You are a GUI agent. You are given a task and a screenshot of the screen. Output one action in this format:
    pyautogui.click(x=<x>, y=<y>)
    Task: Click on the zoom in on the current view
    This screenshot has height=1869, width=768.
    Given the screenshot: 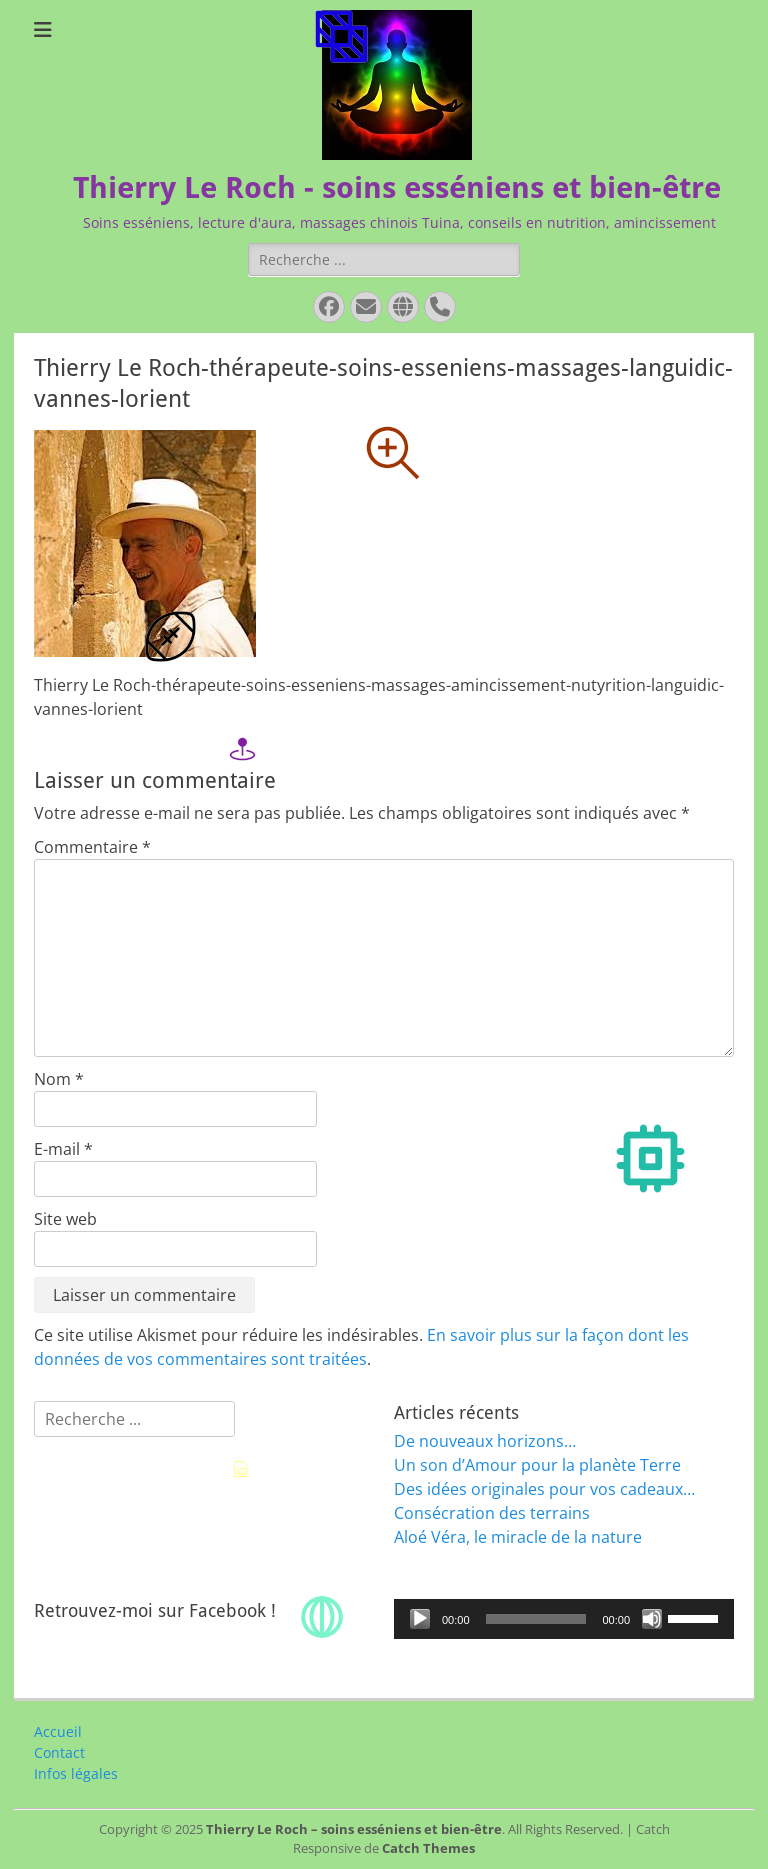 What is the action you would take?
    pyautogui.click(x=393, y=453)
    